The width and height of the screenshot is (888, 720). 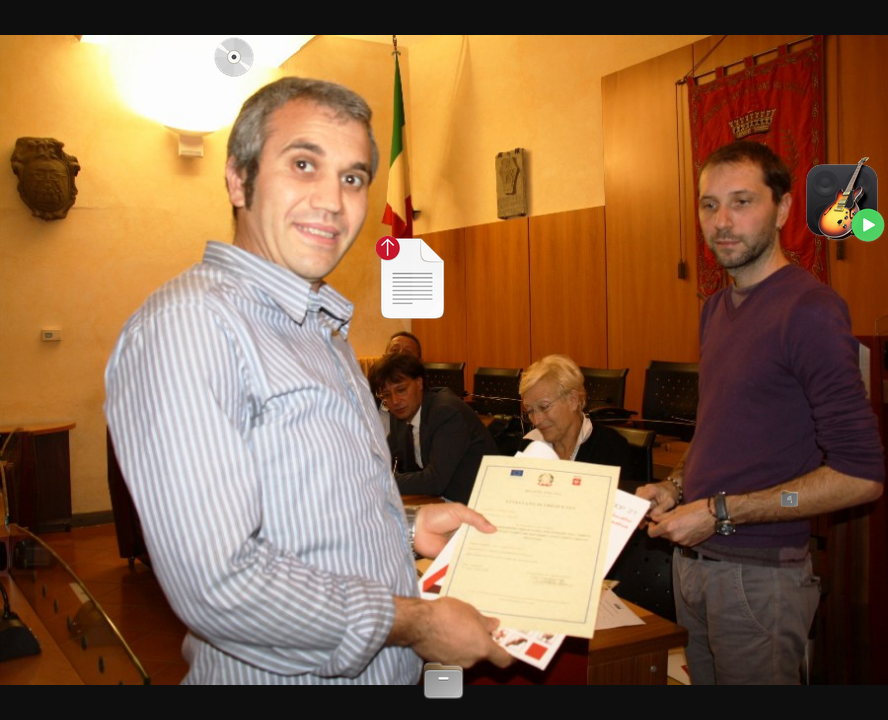 What do you see at coordinates (842, 200) in the screenshot?
I see `play audio in GarageBand` at bounding box center [842, 200].